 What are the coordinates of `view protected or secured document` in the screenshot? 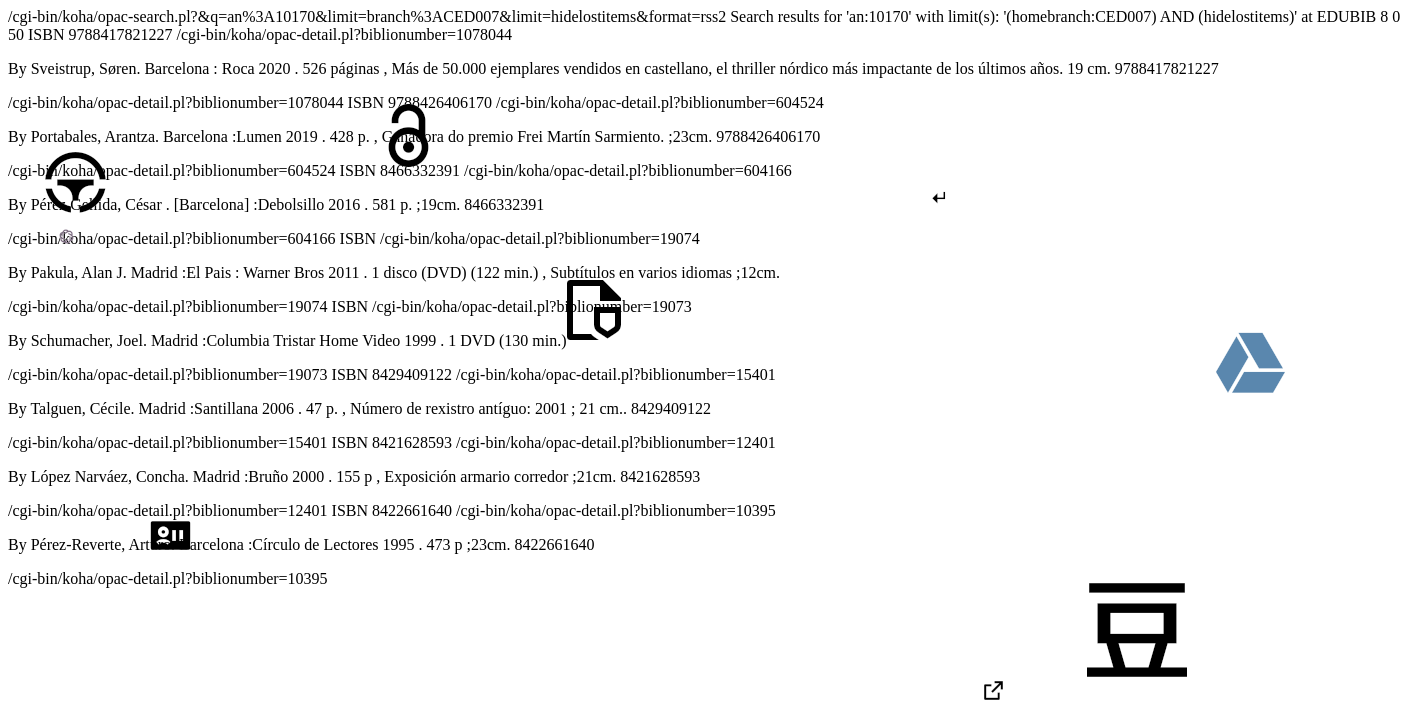 It's located at (594, 310).